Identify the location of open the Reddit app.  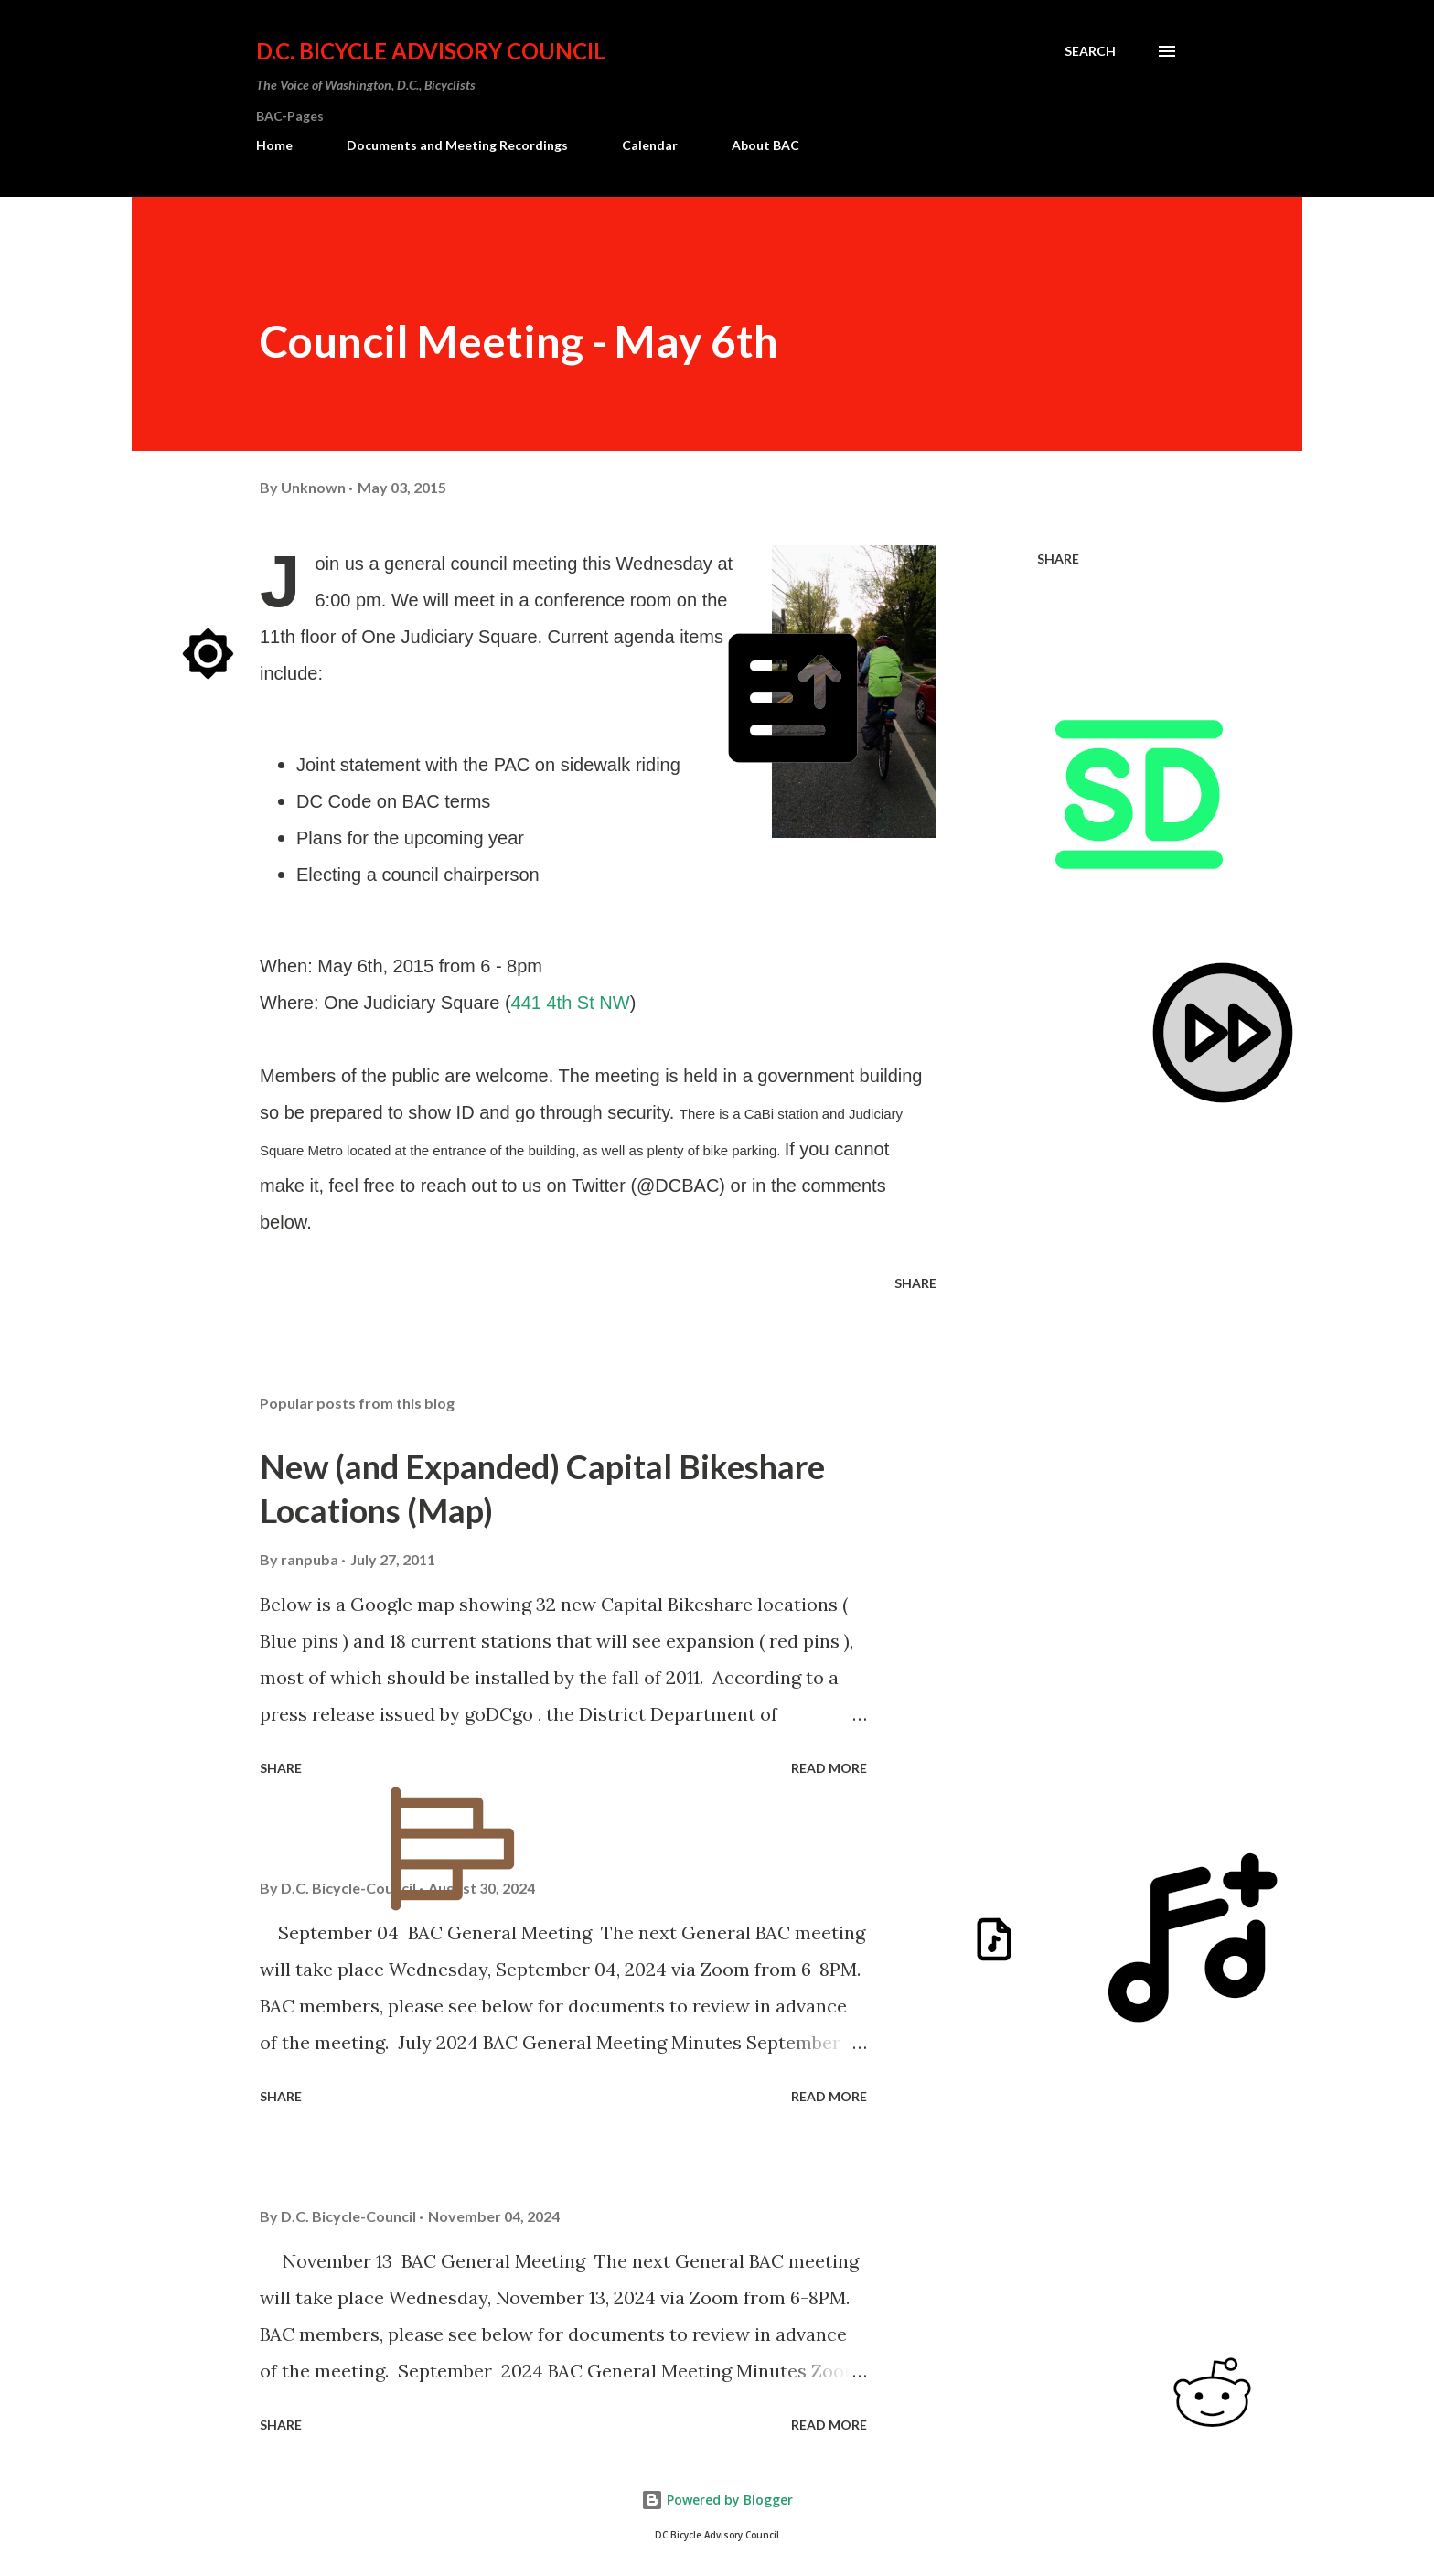
(1212, 2396).